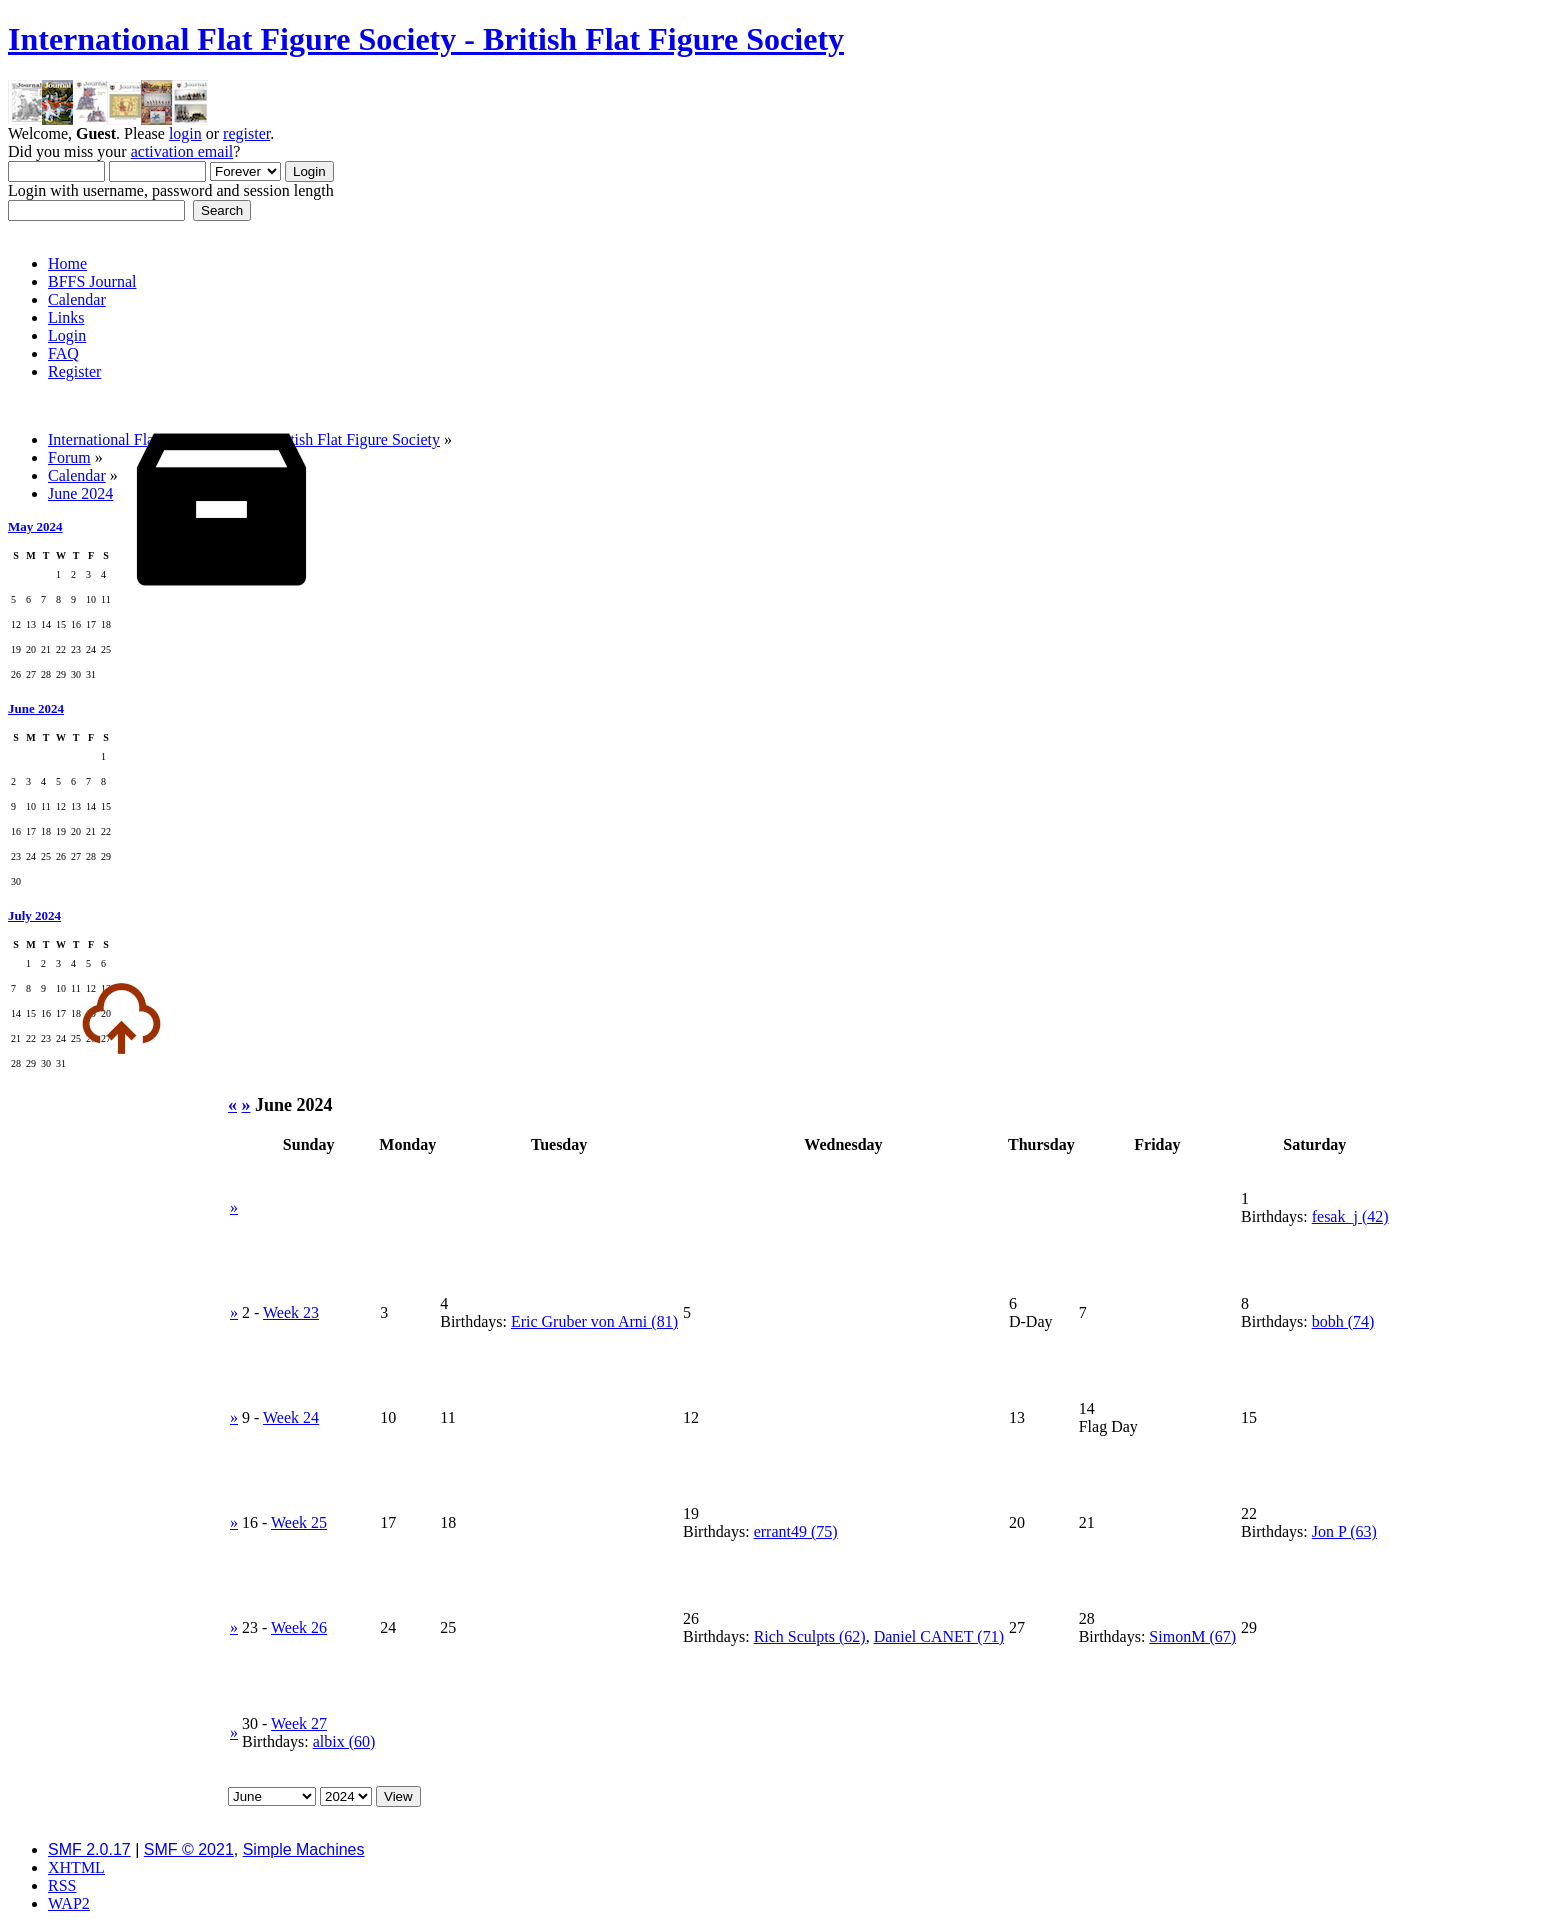  I want to click on archive items or files, so click(221, 509).